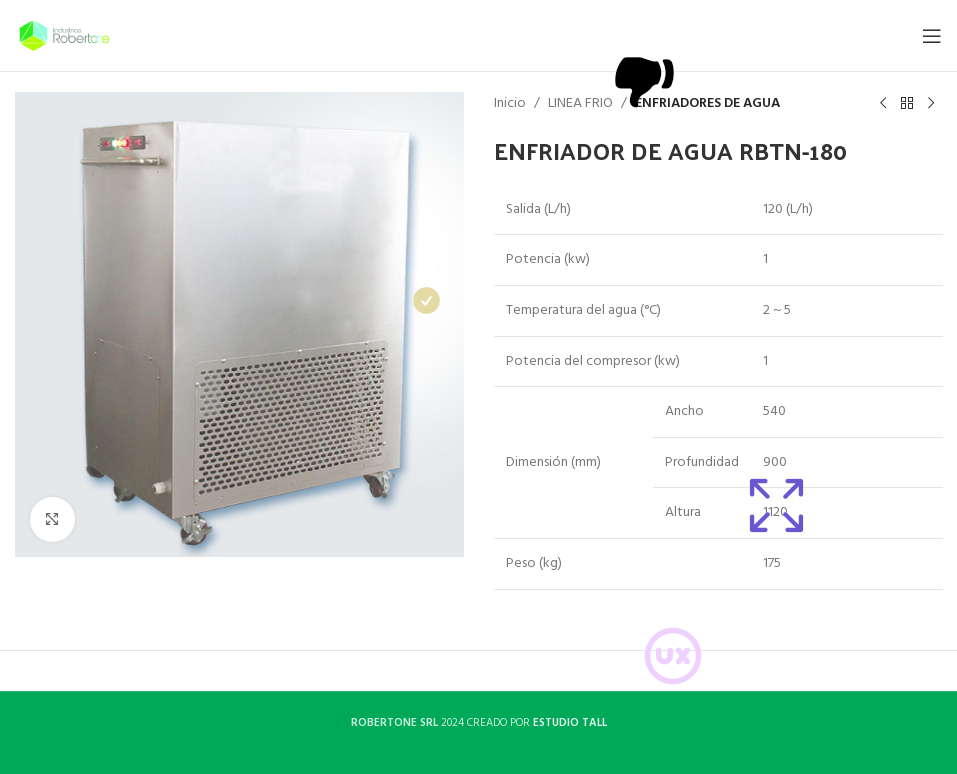 The height and width of the screenshot is (774, 957). What do you see at coordinates (673, 656) in the screenshot?
I see `access user experience design tools` at bounding box center [673, 656].